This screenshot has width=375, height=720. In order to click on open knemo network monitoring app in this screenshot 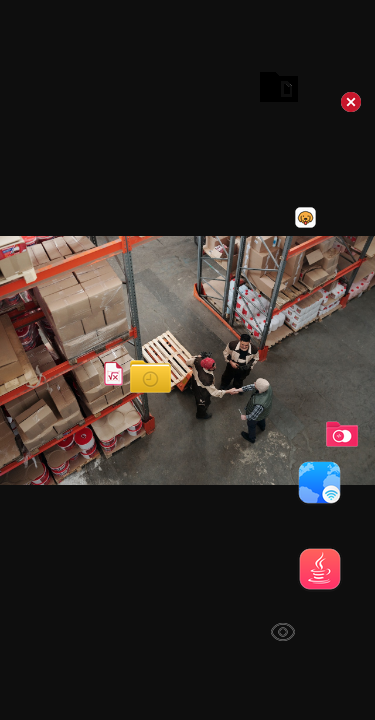, I will do `click(319, 482)`.